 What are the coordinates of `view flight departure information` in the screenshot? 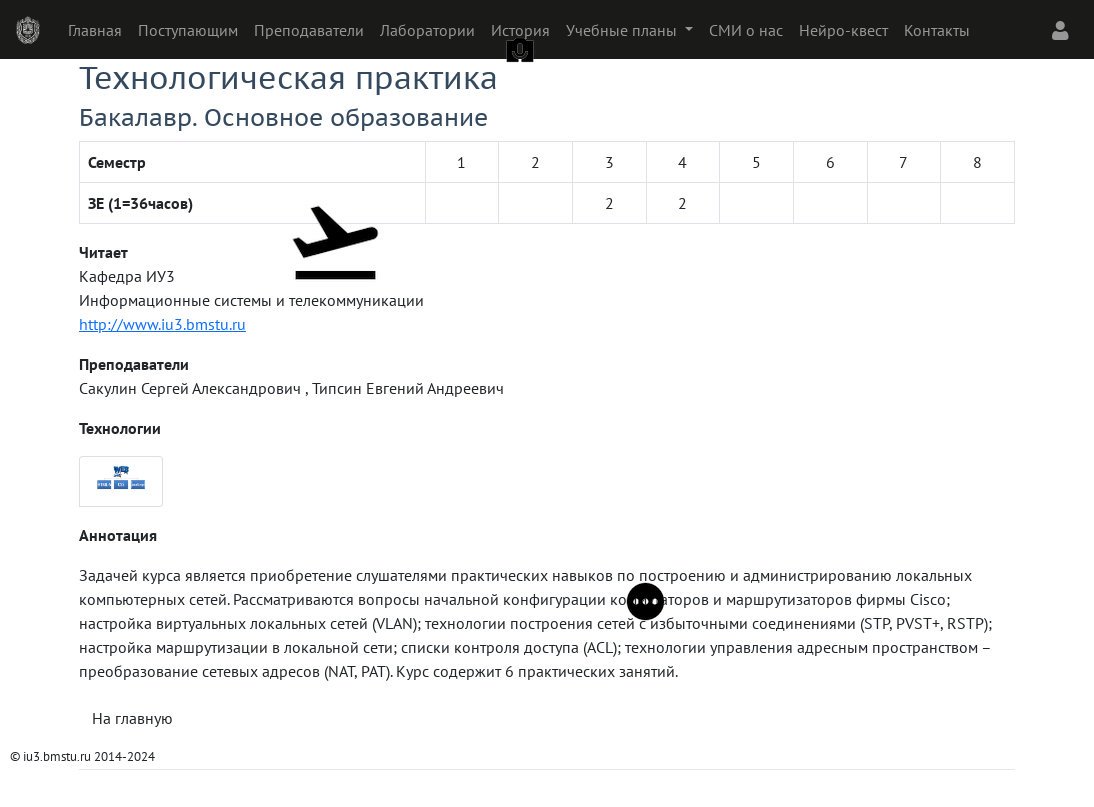 It's located at (335, 241).